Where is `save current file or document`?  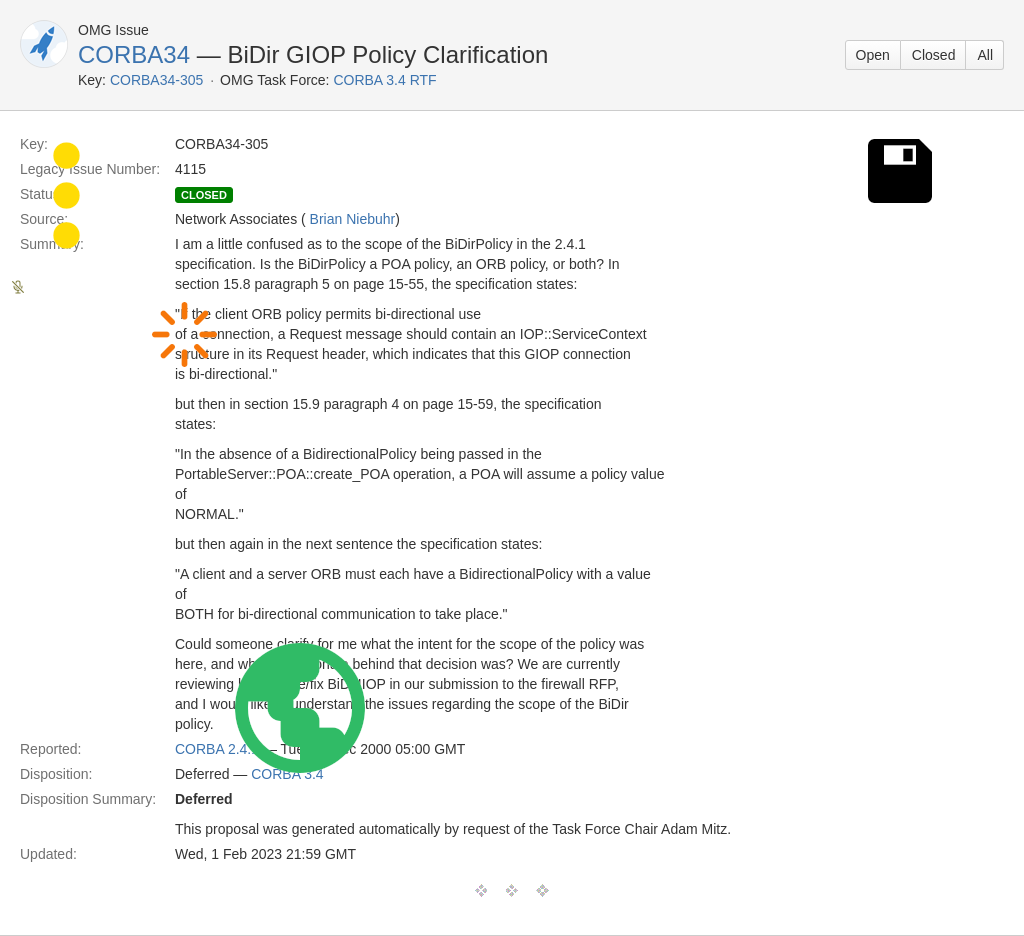 save current file or document is located at coordinates (900, 171).